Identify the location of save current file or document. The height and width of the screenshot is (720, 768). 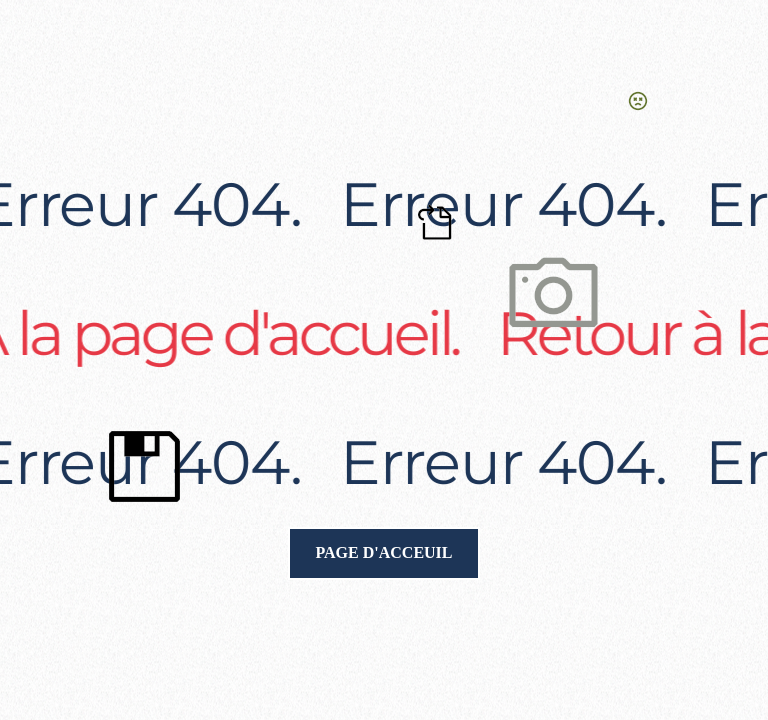
(144, 466).